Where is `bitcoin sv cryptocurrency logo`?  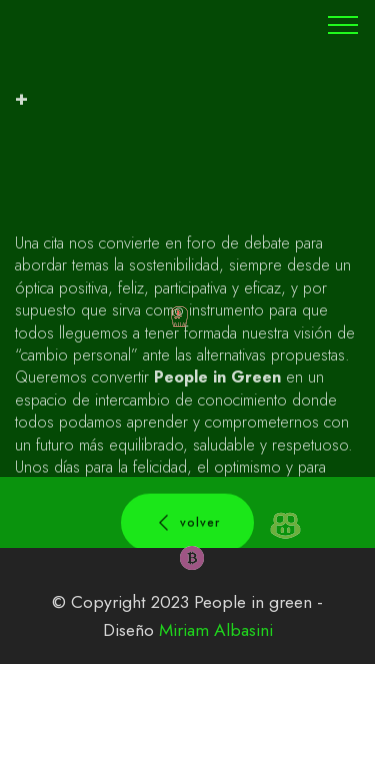 bitcoin sv cryptocurrency logo is located at coordinates (192, 558).